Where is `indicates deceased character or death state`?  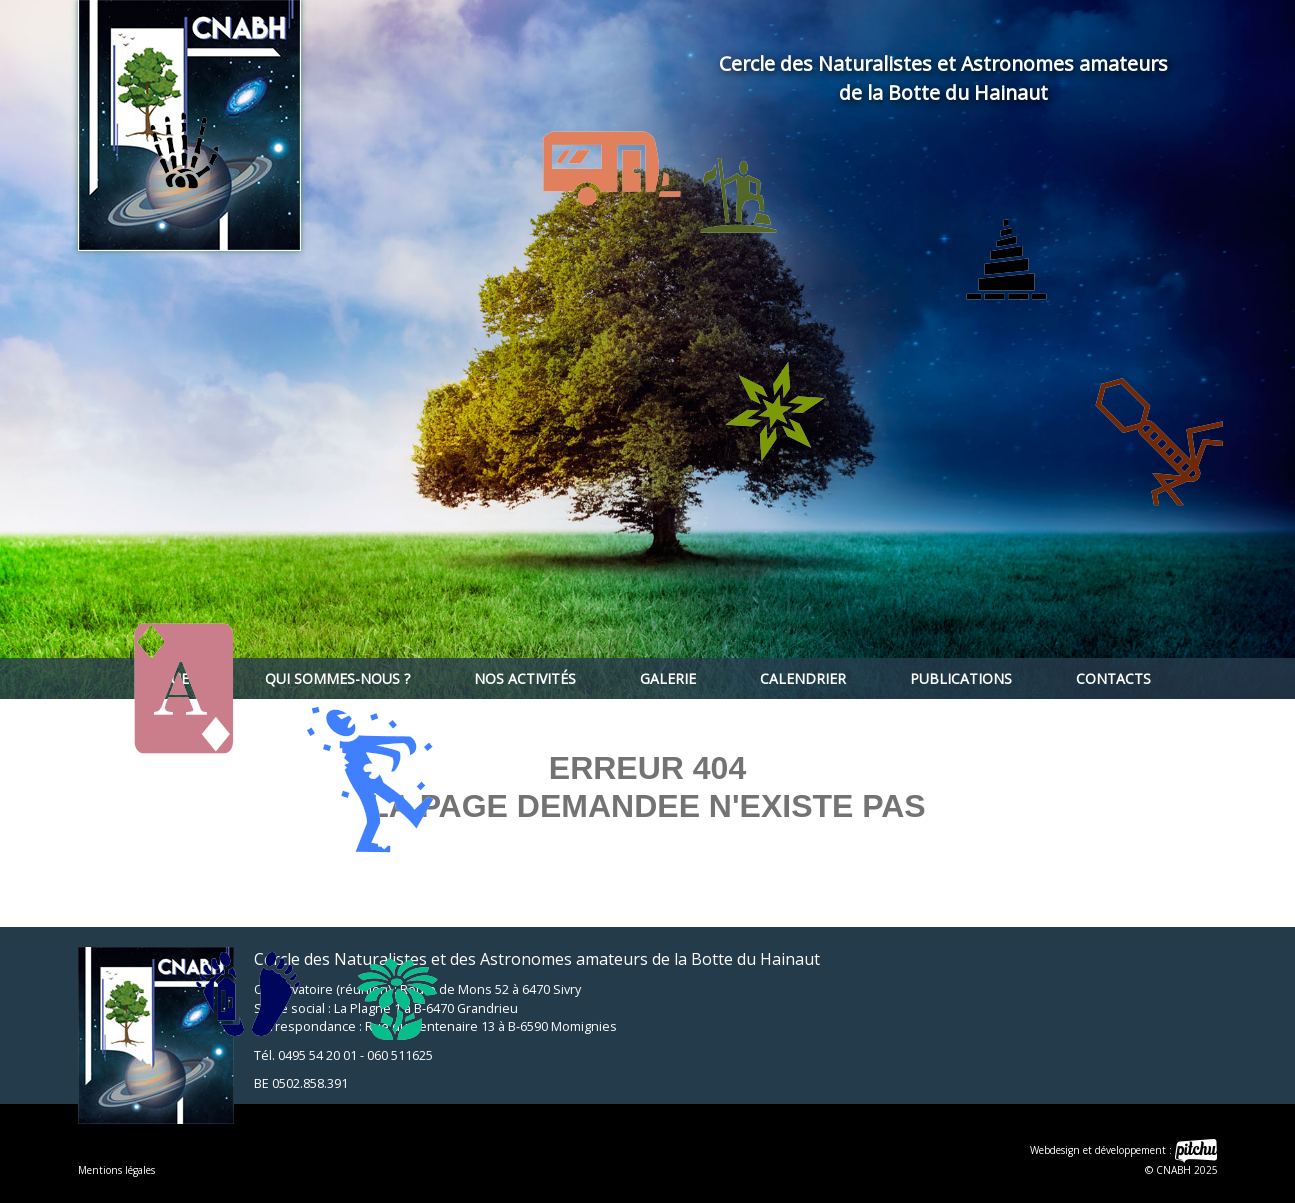 indicates deceased character or death state is located at coordinates (248, 994).